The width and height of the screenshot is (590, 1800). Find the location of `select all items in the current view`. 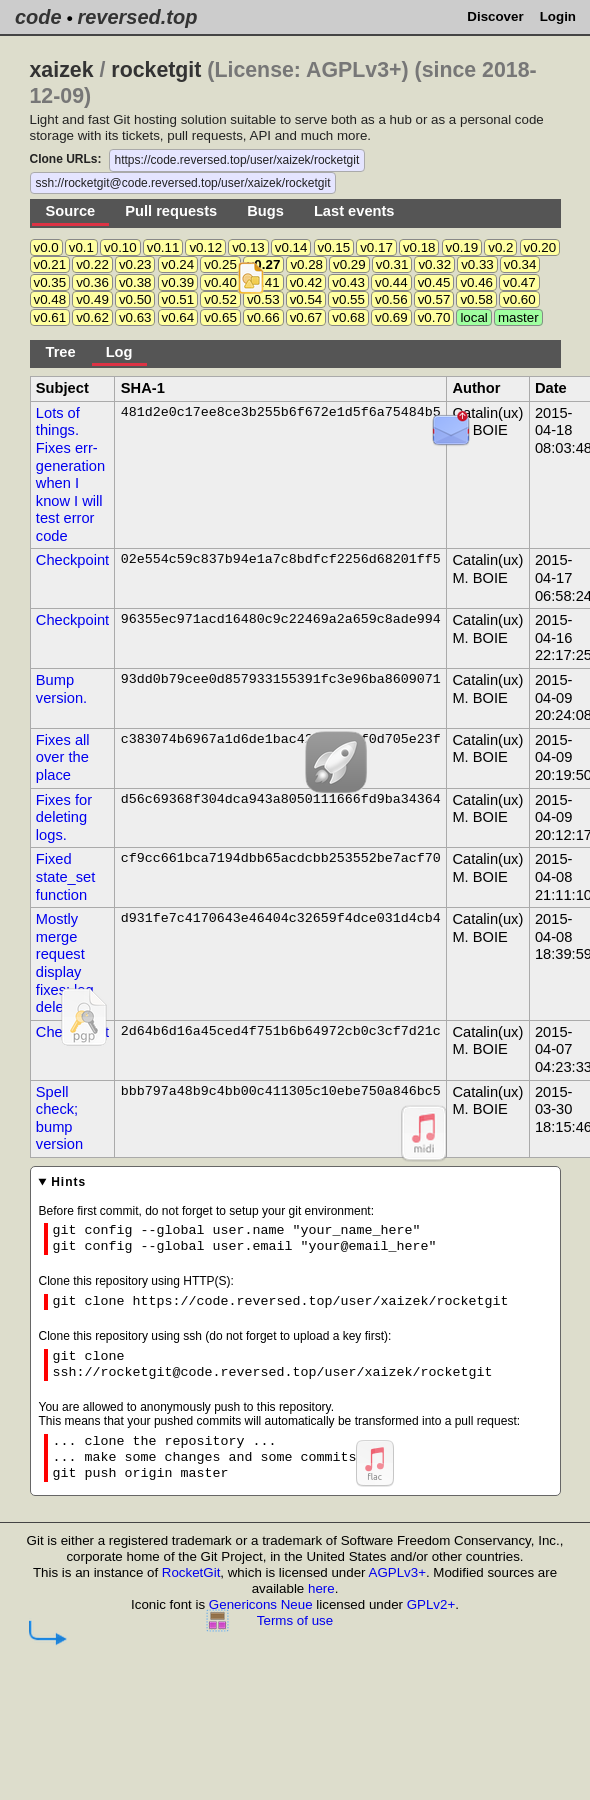

select all items in the current view is located at coordinates (217, 1620).